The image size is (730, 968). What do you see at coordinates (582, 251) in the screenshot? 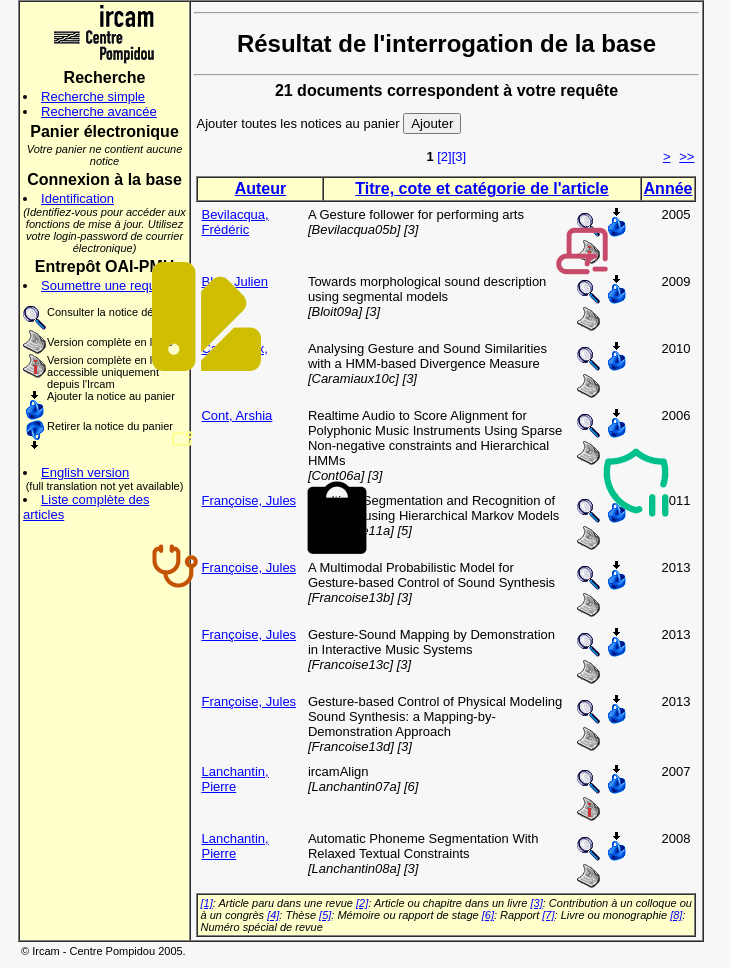
I see `remove a script or code file` at bounding box center [582, 251].